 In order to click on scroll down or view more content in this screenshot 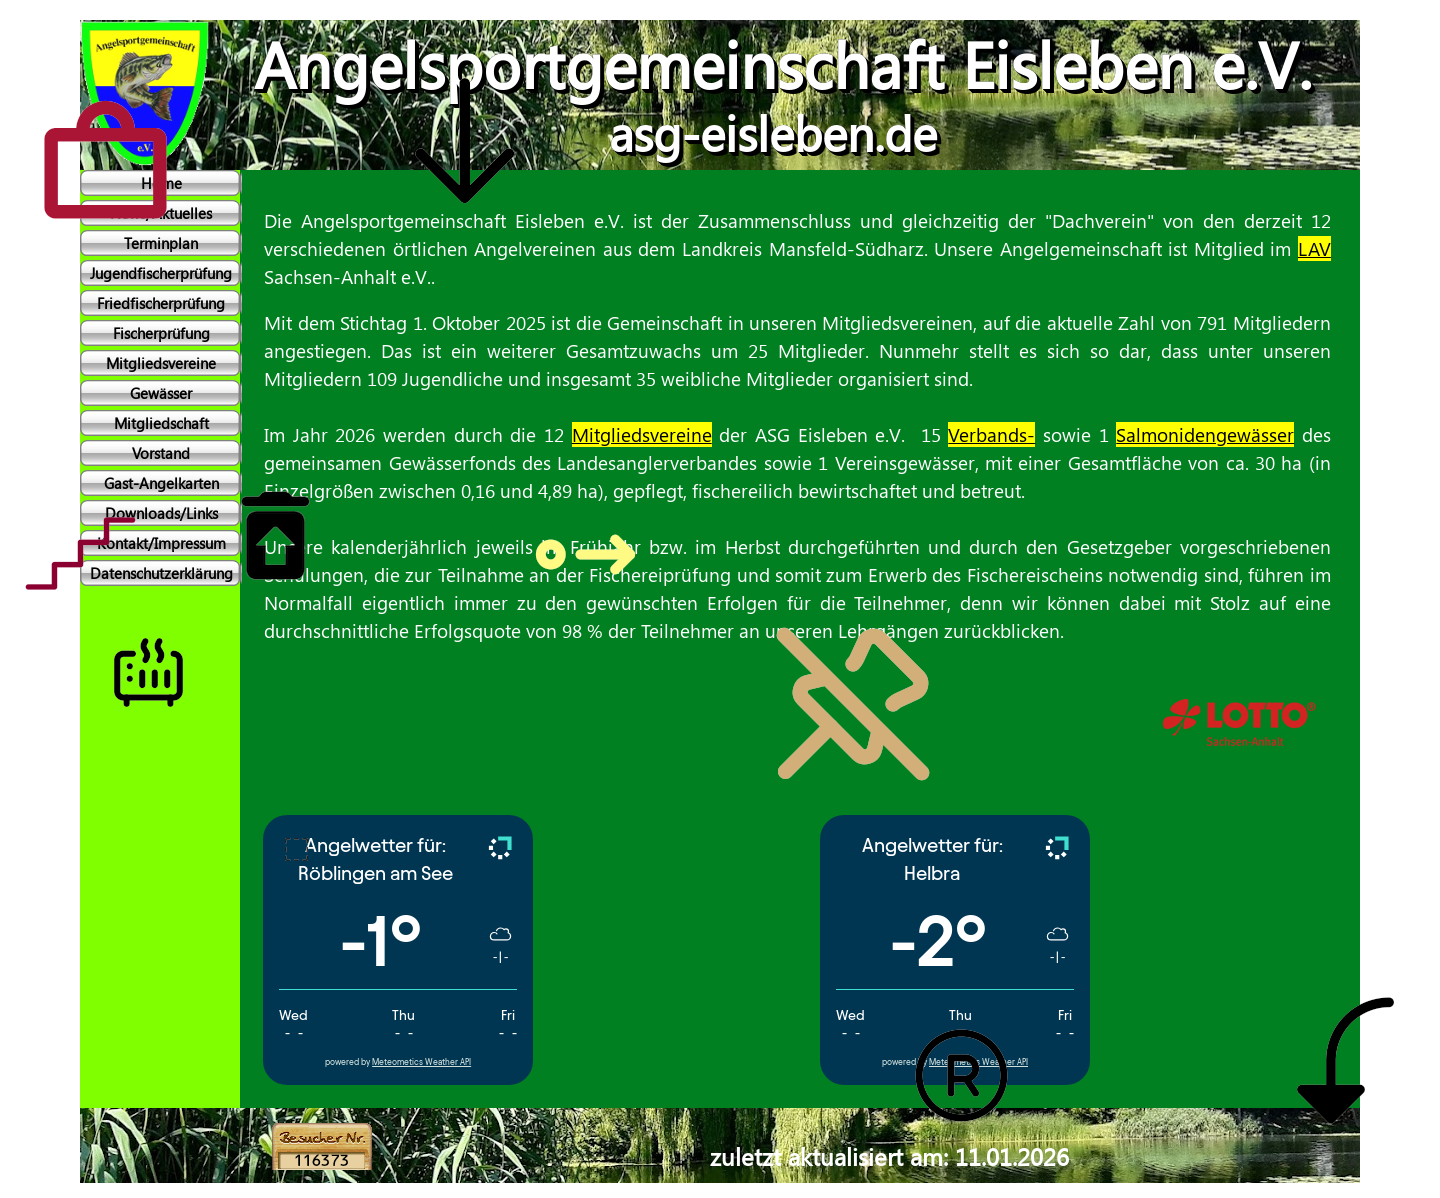, I will do `click(466, 141)`.